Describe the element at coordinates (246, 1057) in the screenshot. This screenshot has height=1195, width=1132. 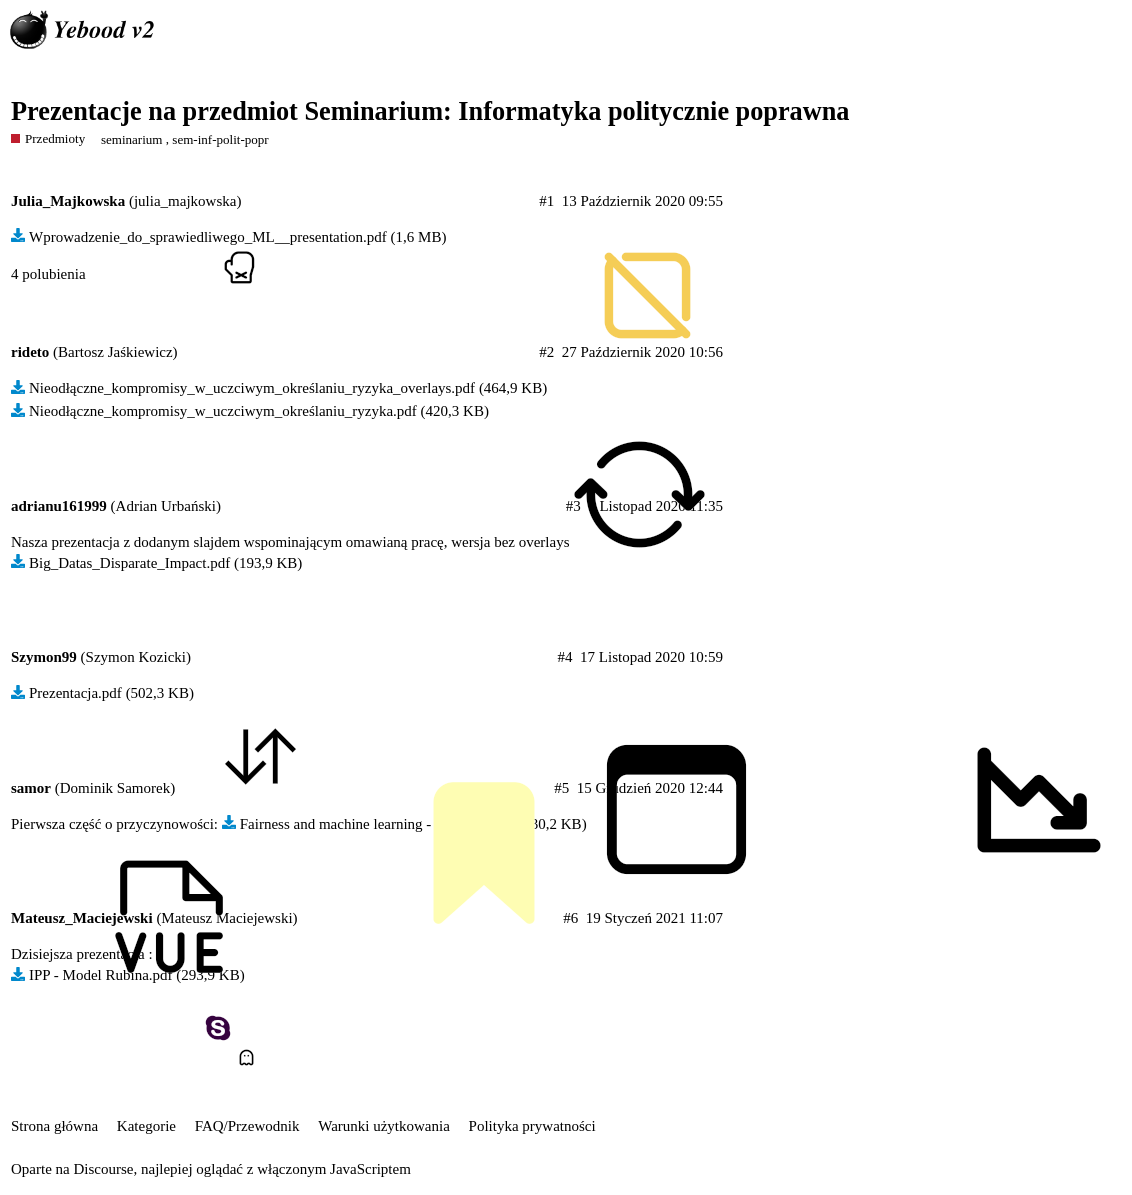
I see `toggle ghost mode or invisible status` at that location.